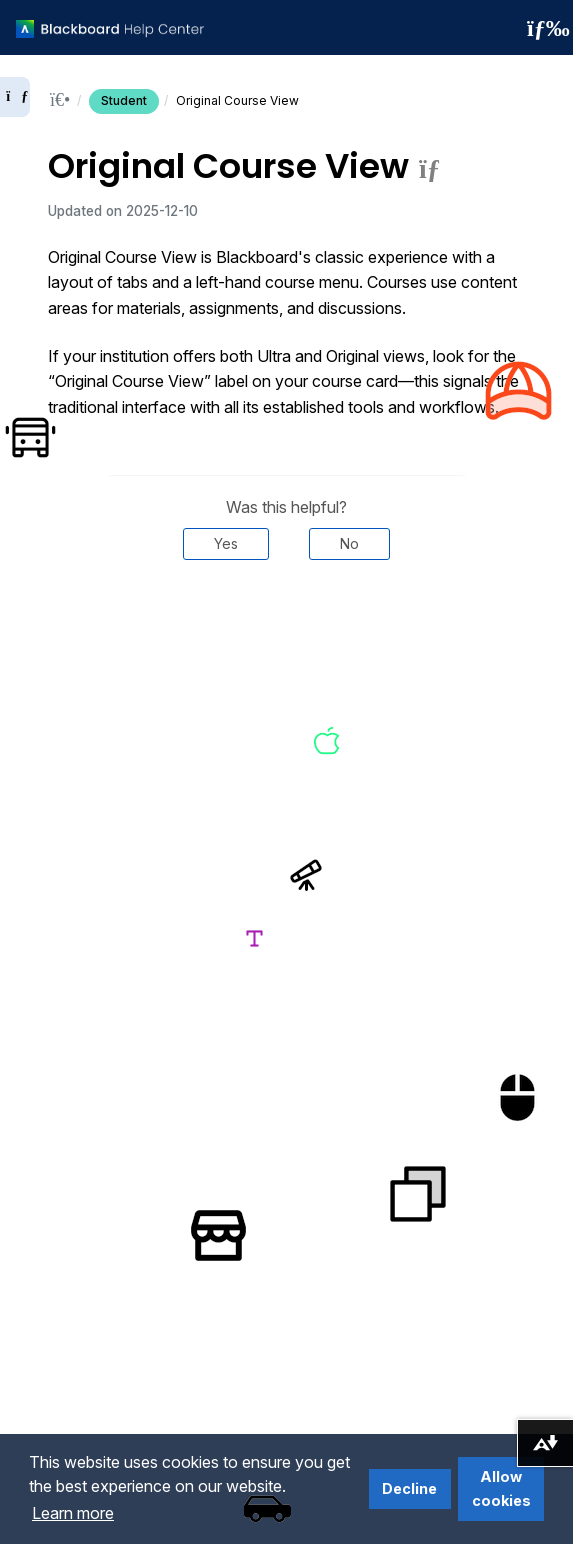 The width and height of the screenshot is (573, 1544). Describe the element at coordinates (267, 1507) in the screenshot. I see `access vehicle or car-related settings` at that location.